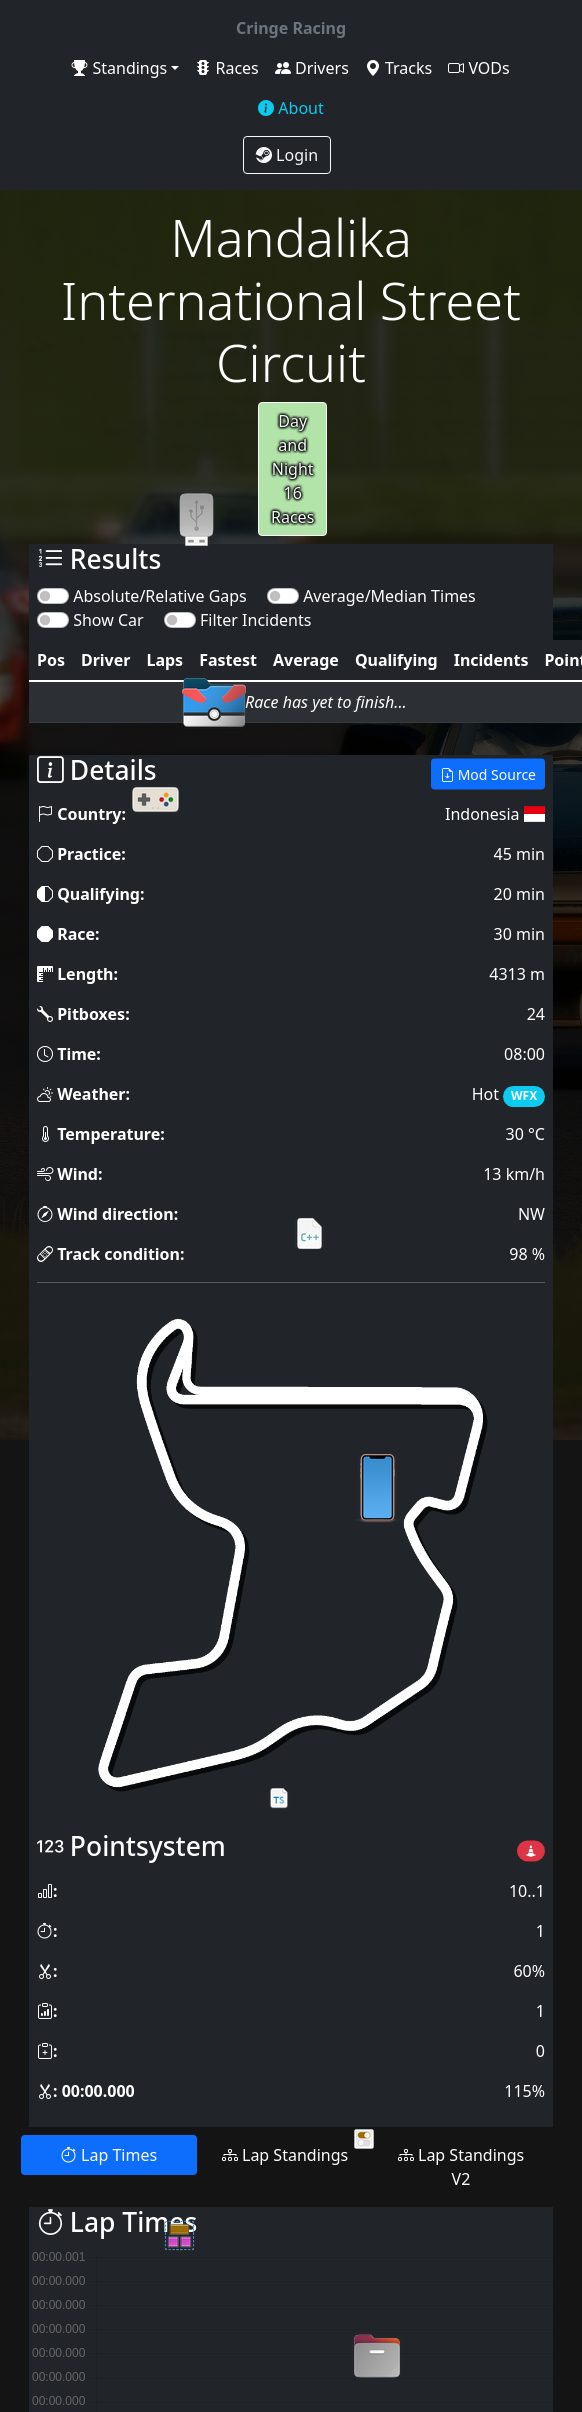 The width and height of the screenshot is (582, 2412). What do you see at coordinates (179, 2235) in the screenshot?
I see `select all items in the current view` at bounding box center [179, 2235].